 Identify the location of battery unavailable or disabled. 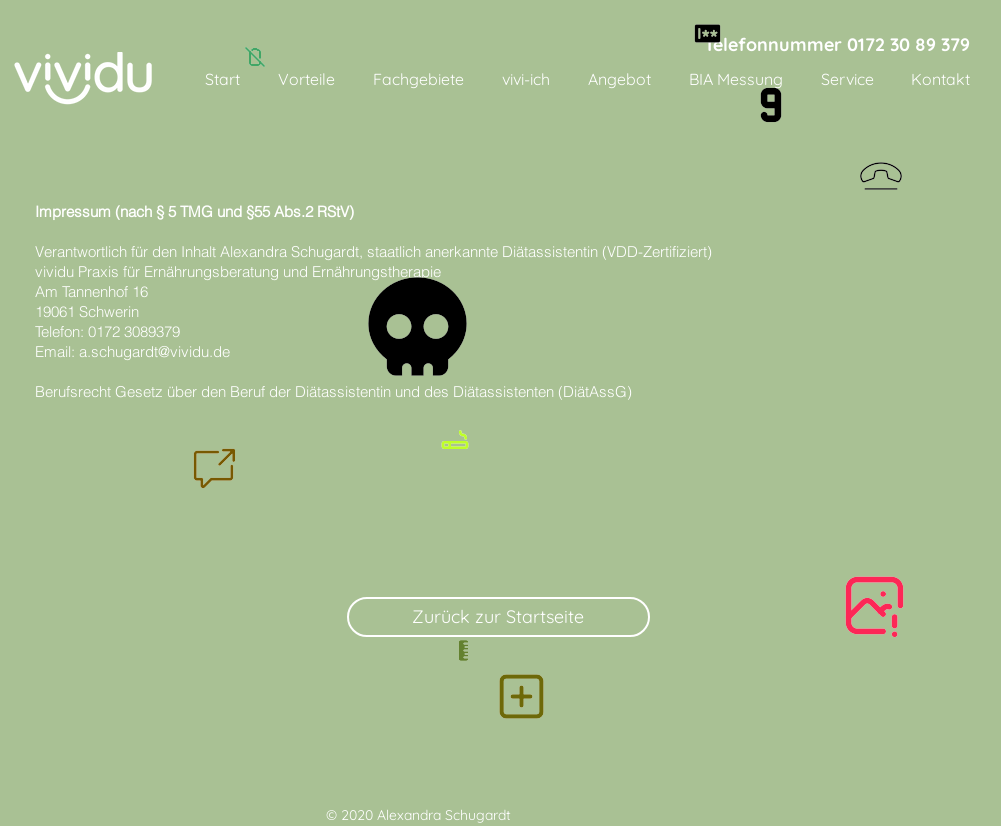
(255, 57).